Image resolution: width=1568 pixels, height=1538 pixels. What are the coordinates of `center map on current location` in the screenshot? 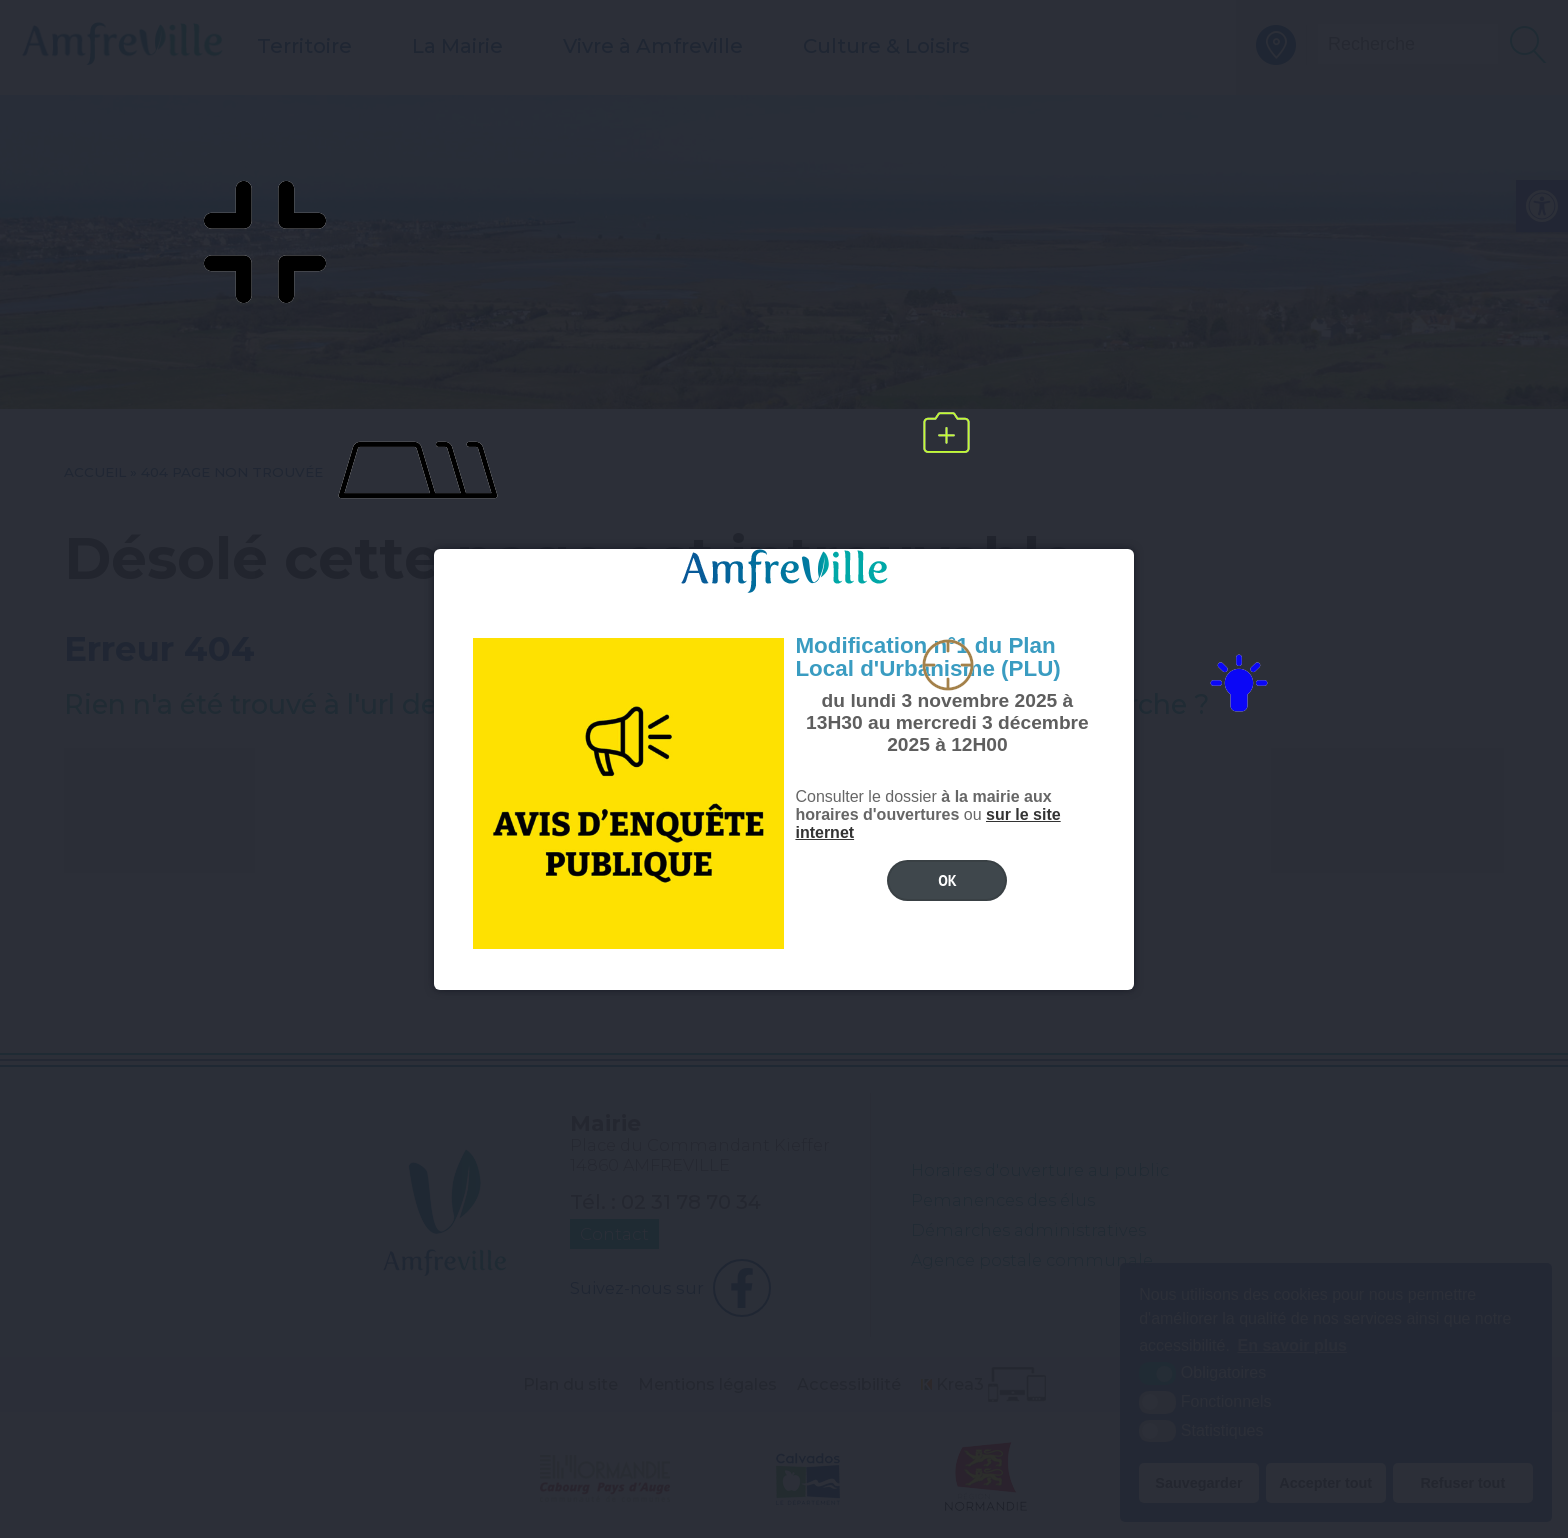 It's located at (948, 665).